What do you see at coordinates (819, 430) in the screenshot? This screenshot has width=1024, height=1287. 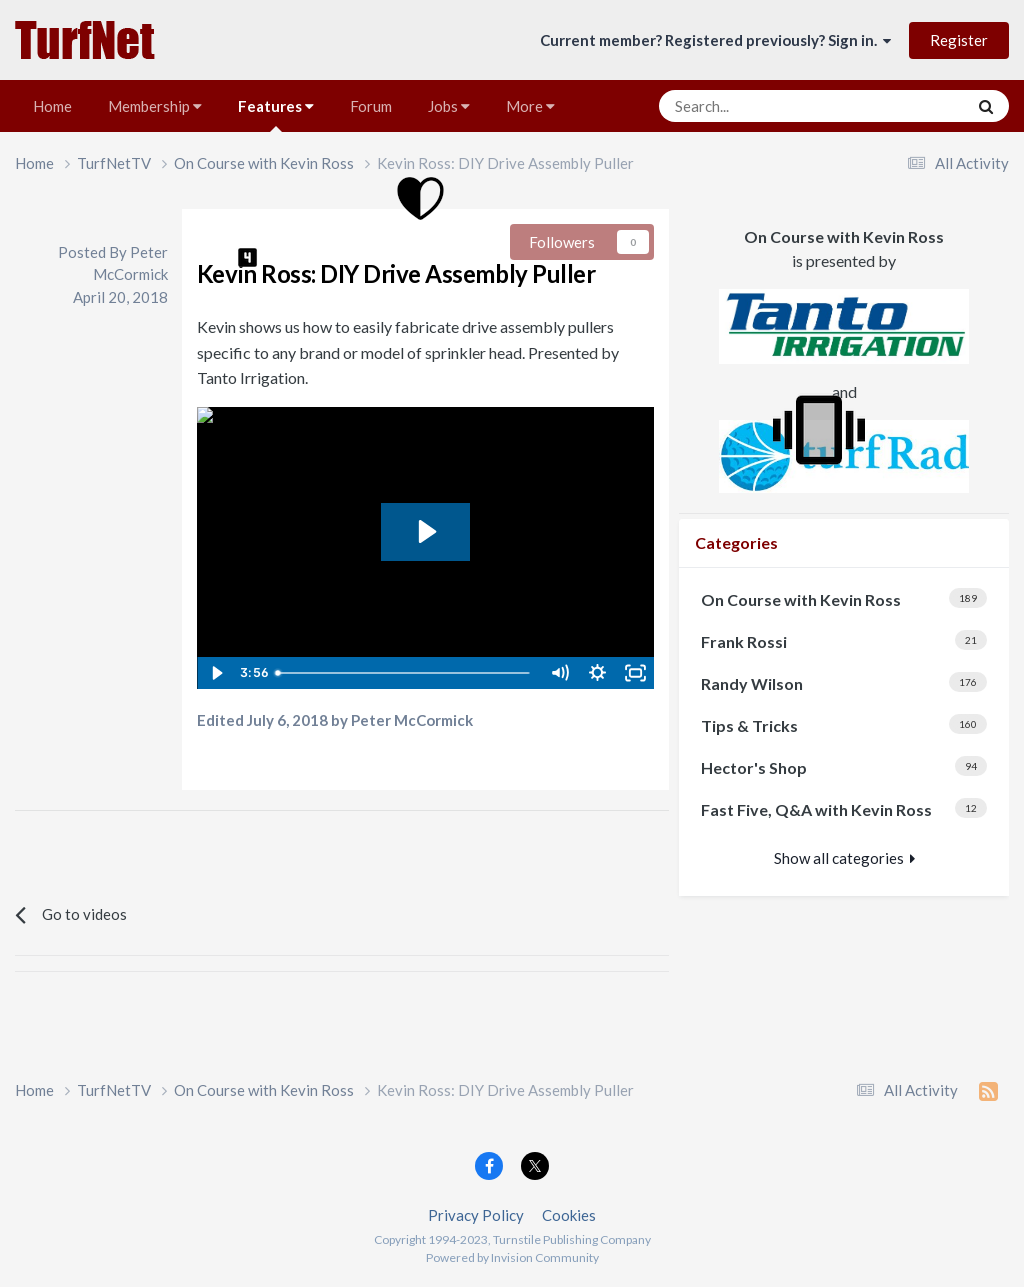 I see `enable vibration mode on device` at bounding box center [819, 430].